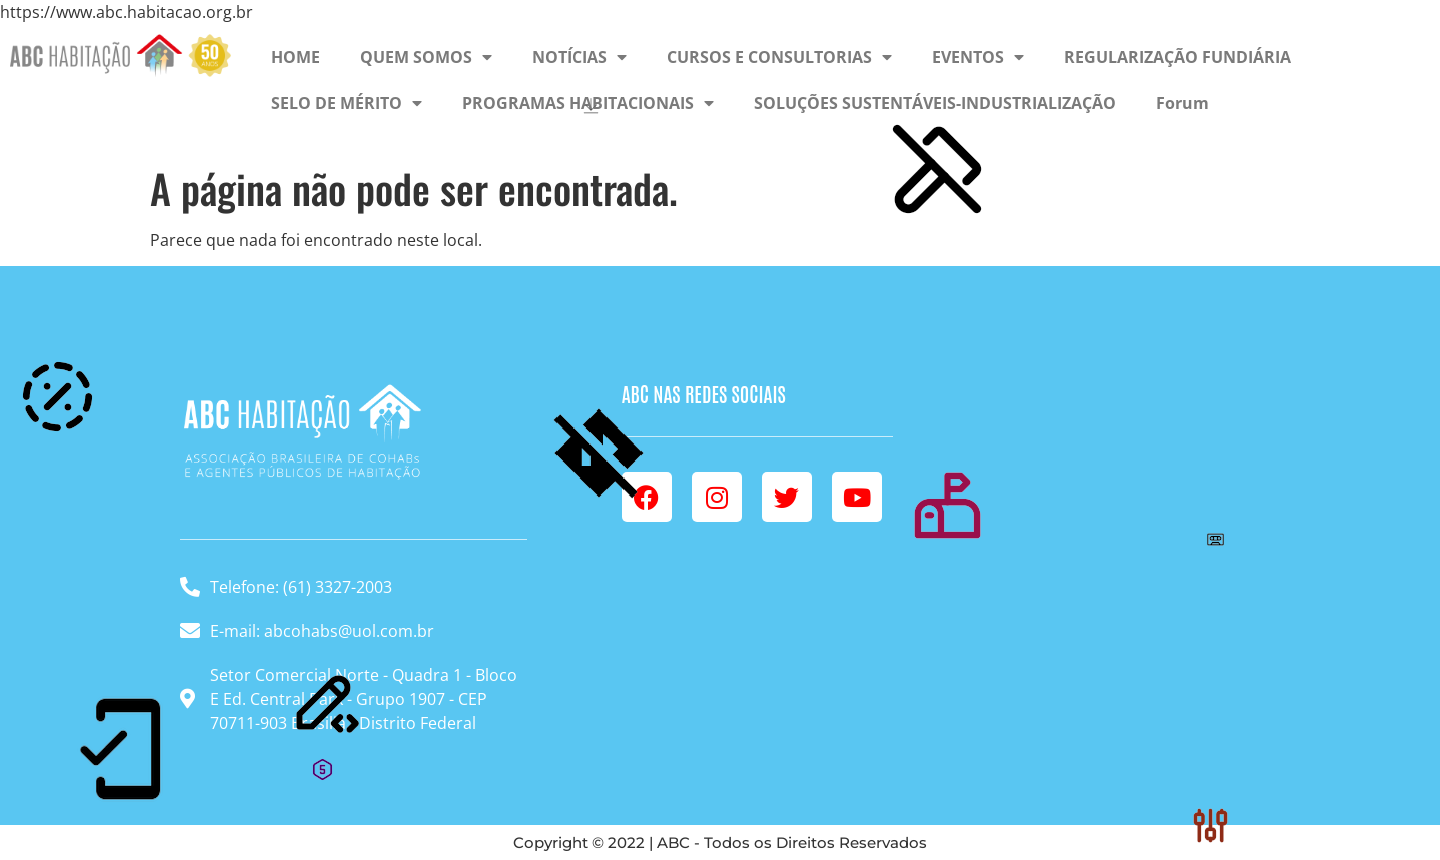 This screenshot has width=1440, height=860. Describe the element at coordinates (119, 749) in the screenshot. I see `indicates mobile-friendly or responsive design` at that location.